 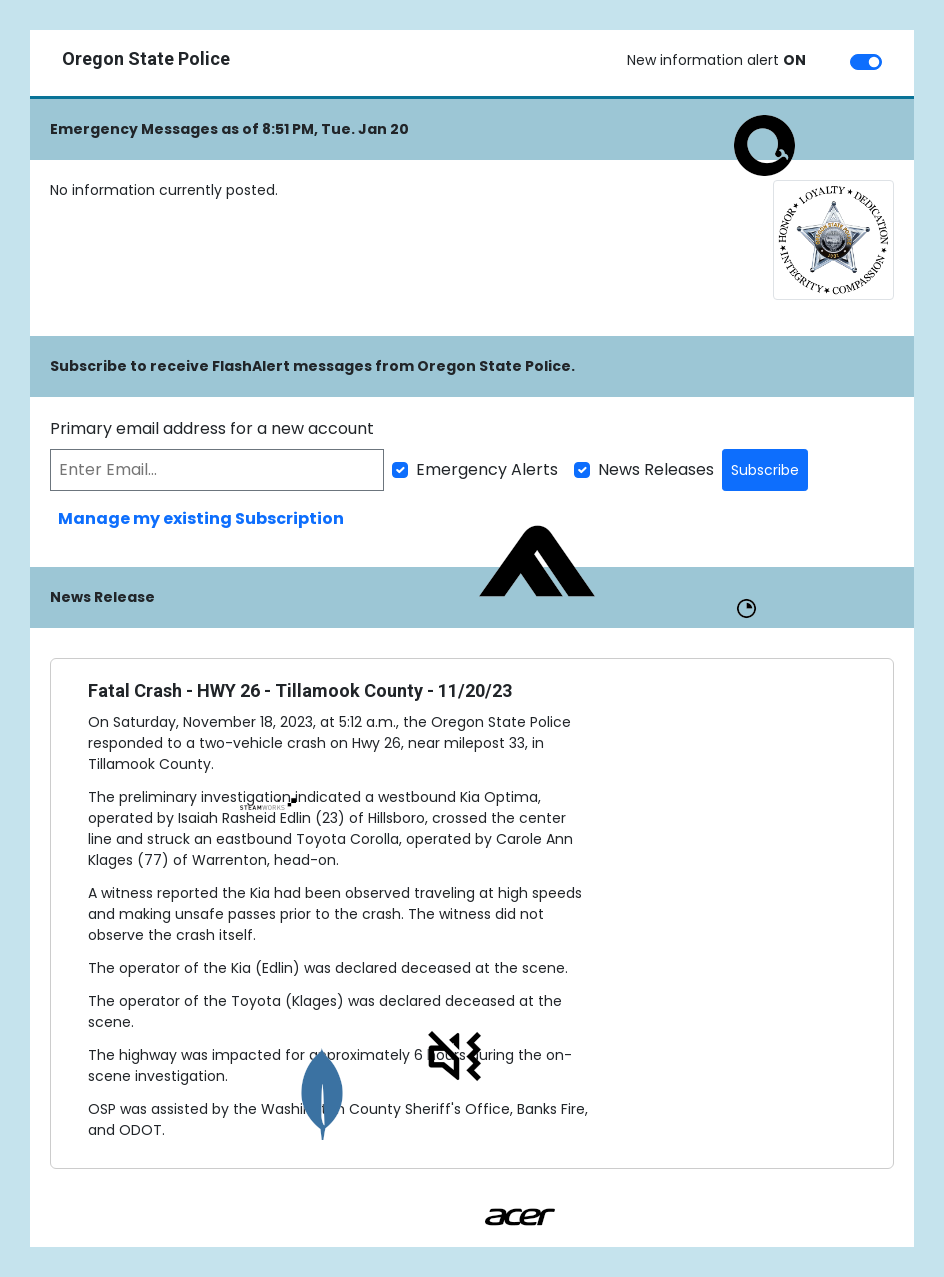 What do you see at coordinates (520, 1217) in the screenshot?
I see `acer brand logo` at bounding box center [520, 1217].